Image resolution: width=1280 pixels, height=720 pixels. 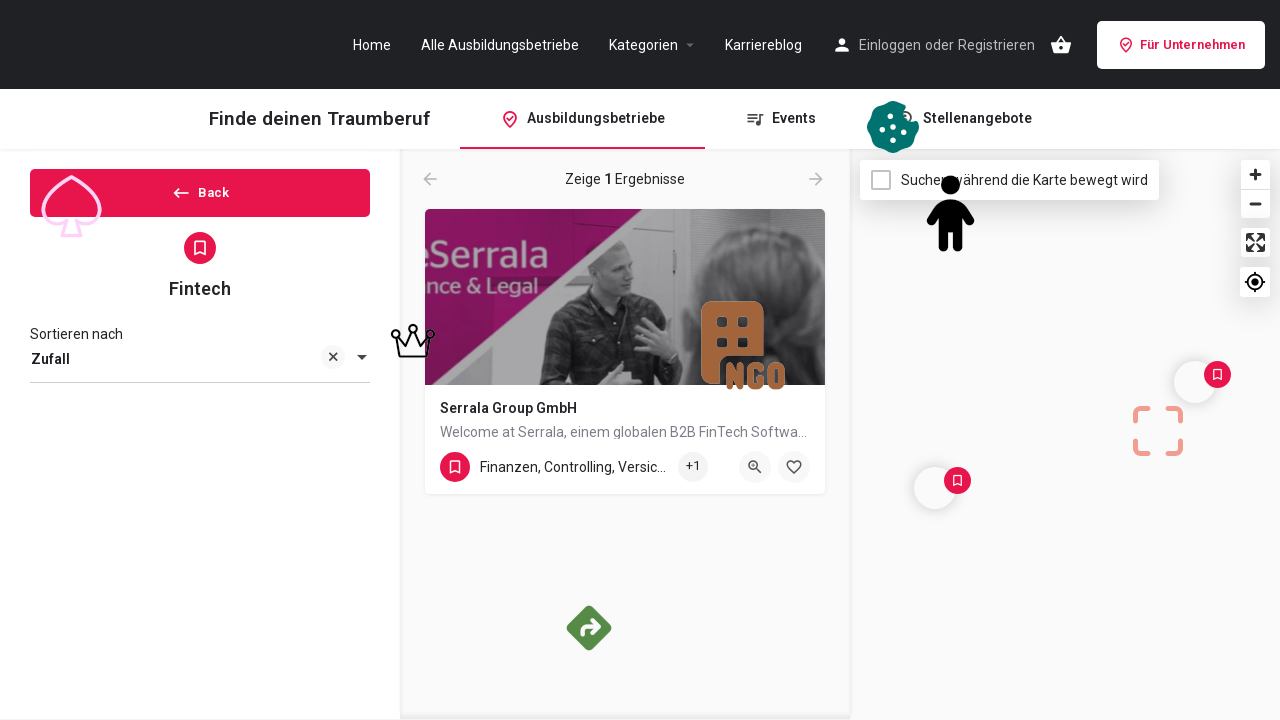 What do you see at coordinates (1158, 431) in the screenshot?
I see `expand to full screen mode` at bounding box center [1158, 431].